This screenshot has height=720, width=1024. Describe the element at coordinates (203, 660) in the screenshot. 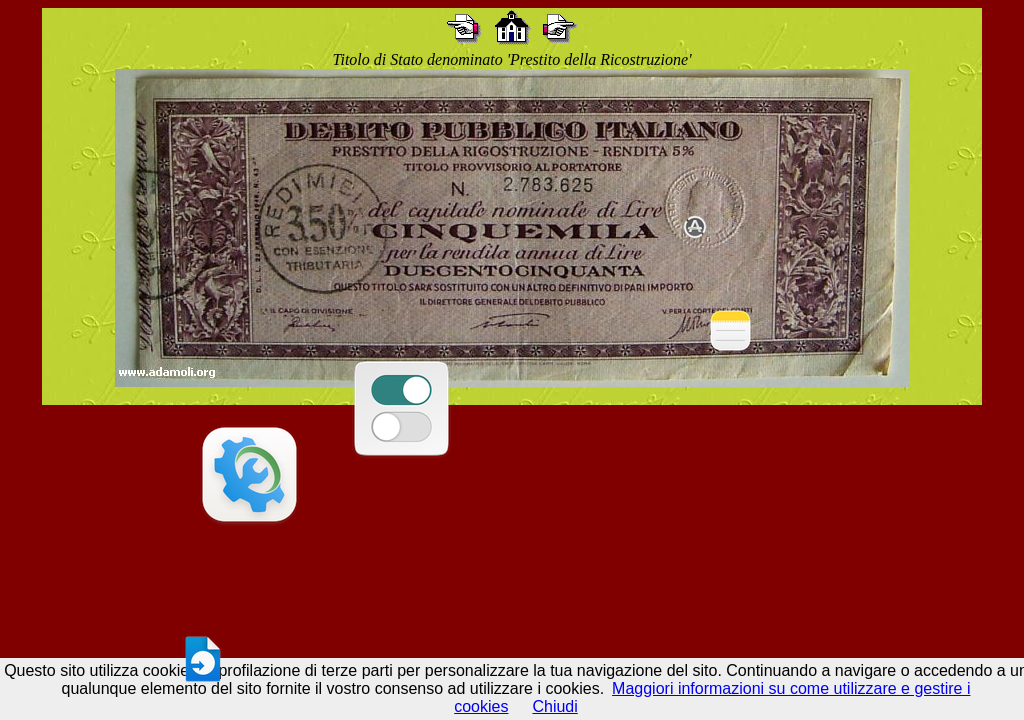

I see `a gdscript source code file` at that location.